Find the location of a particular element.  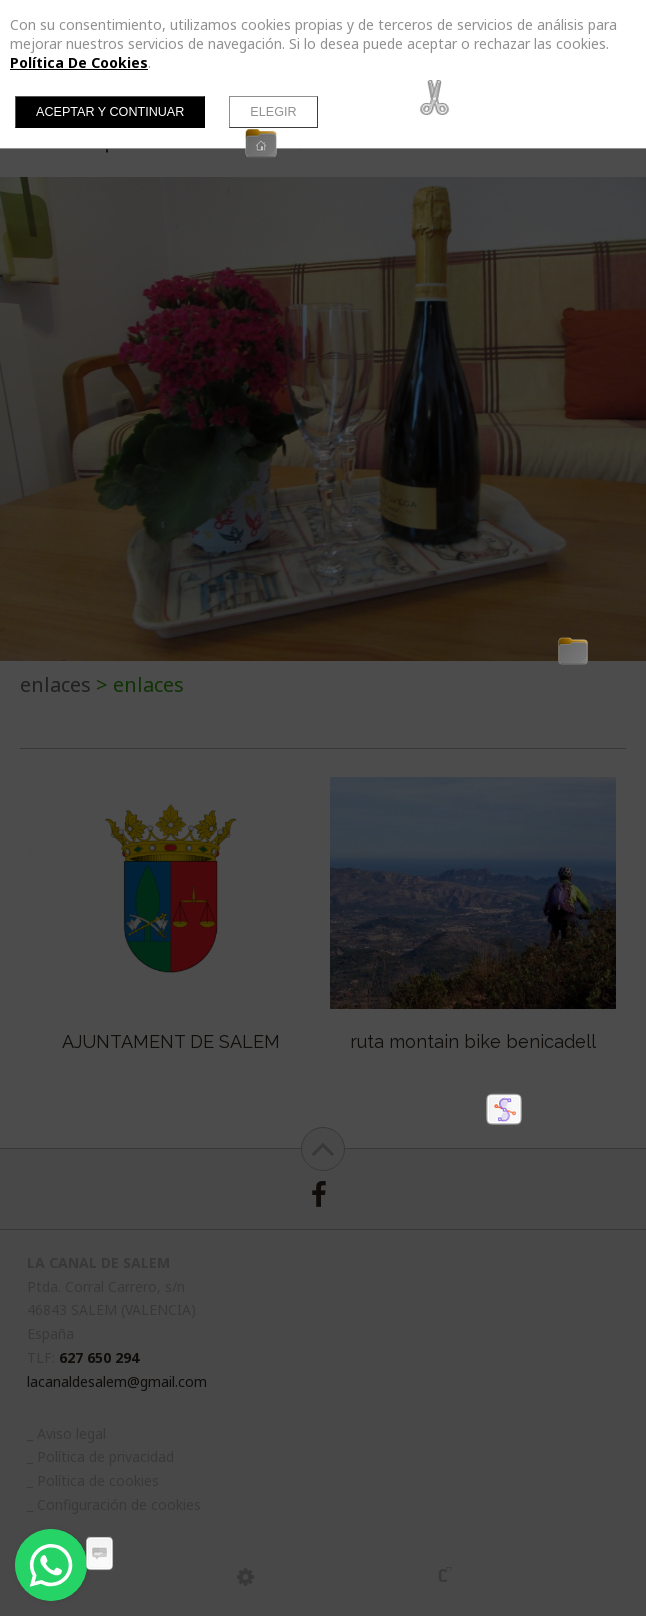

a microdvd subtitle file is located at coordinates (99, 1553).